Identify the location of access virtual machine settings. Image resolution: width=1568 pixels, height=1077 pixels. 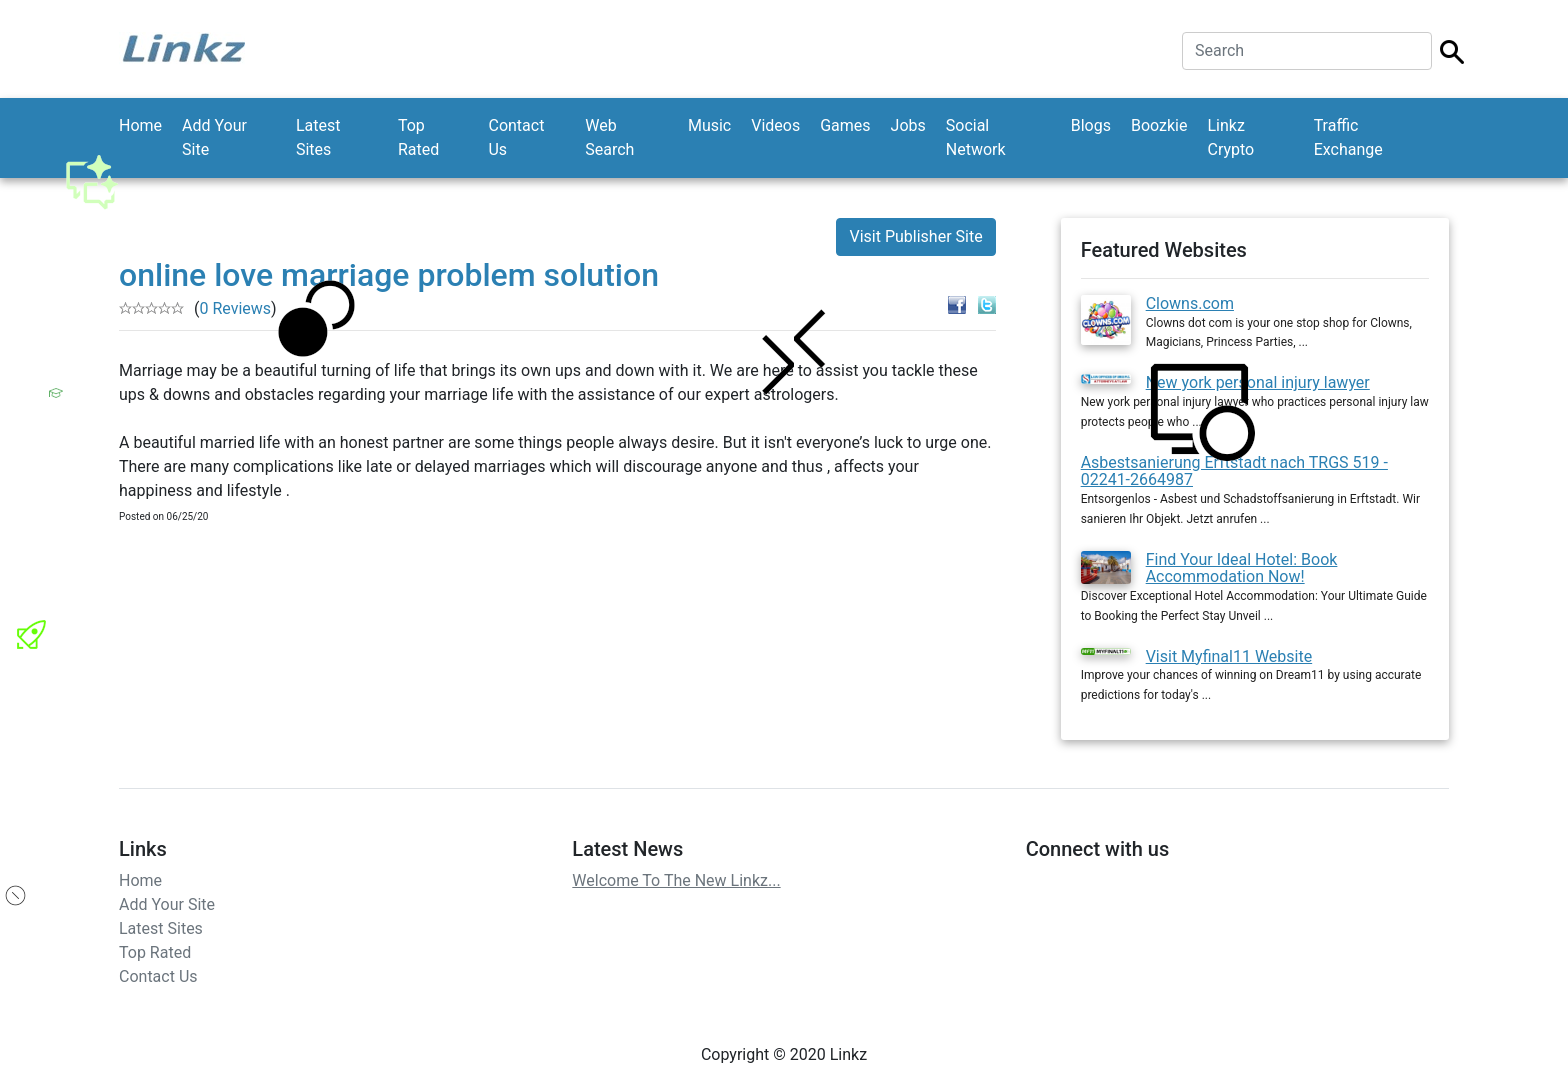
(1199, 405).